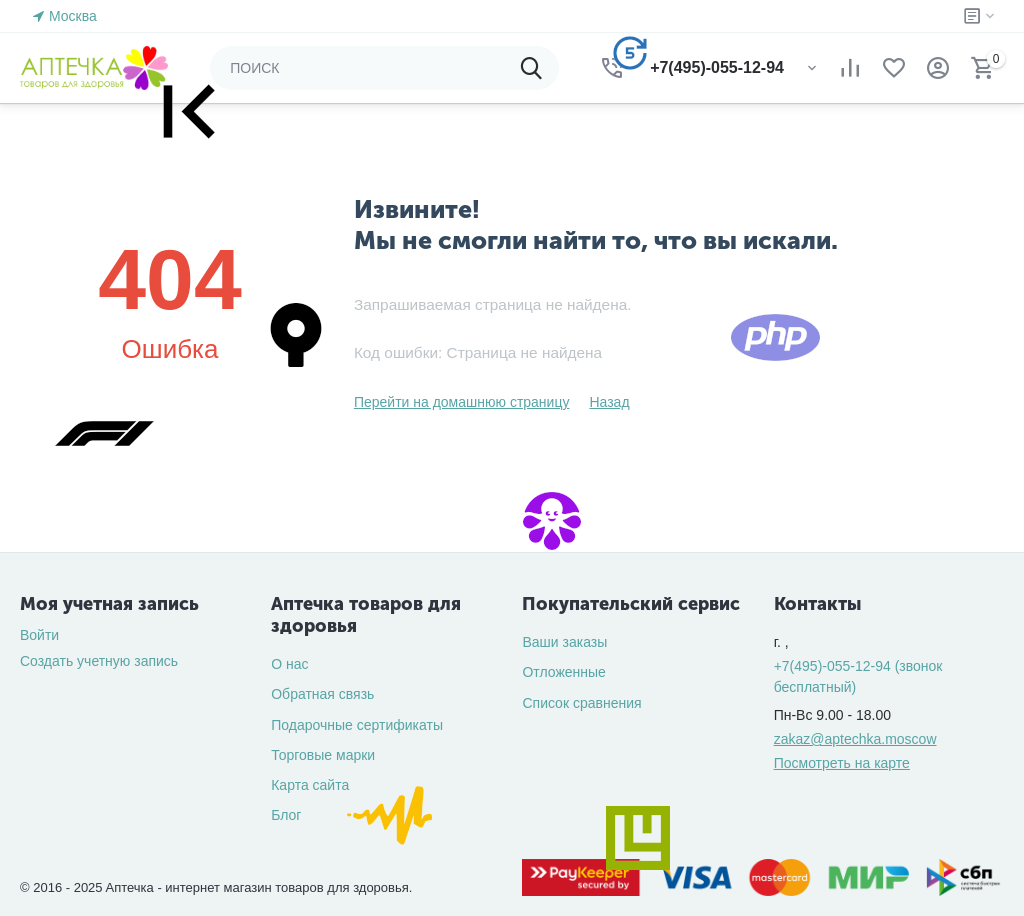 The height and width of the screenshot is (916, 1024). What do you see at coordinates (389, 815) in the screenshot?
I see `open audiomack music streaming app` at bounding box center [389, 815].